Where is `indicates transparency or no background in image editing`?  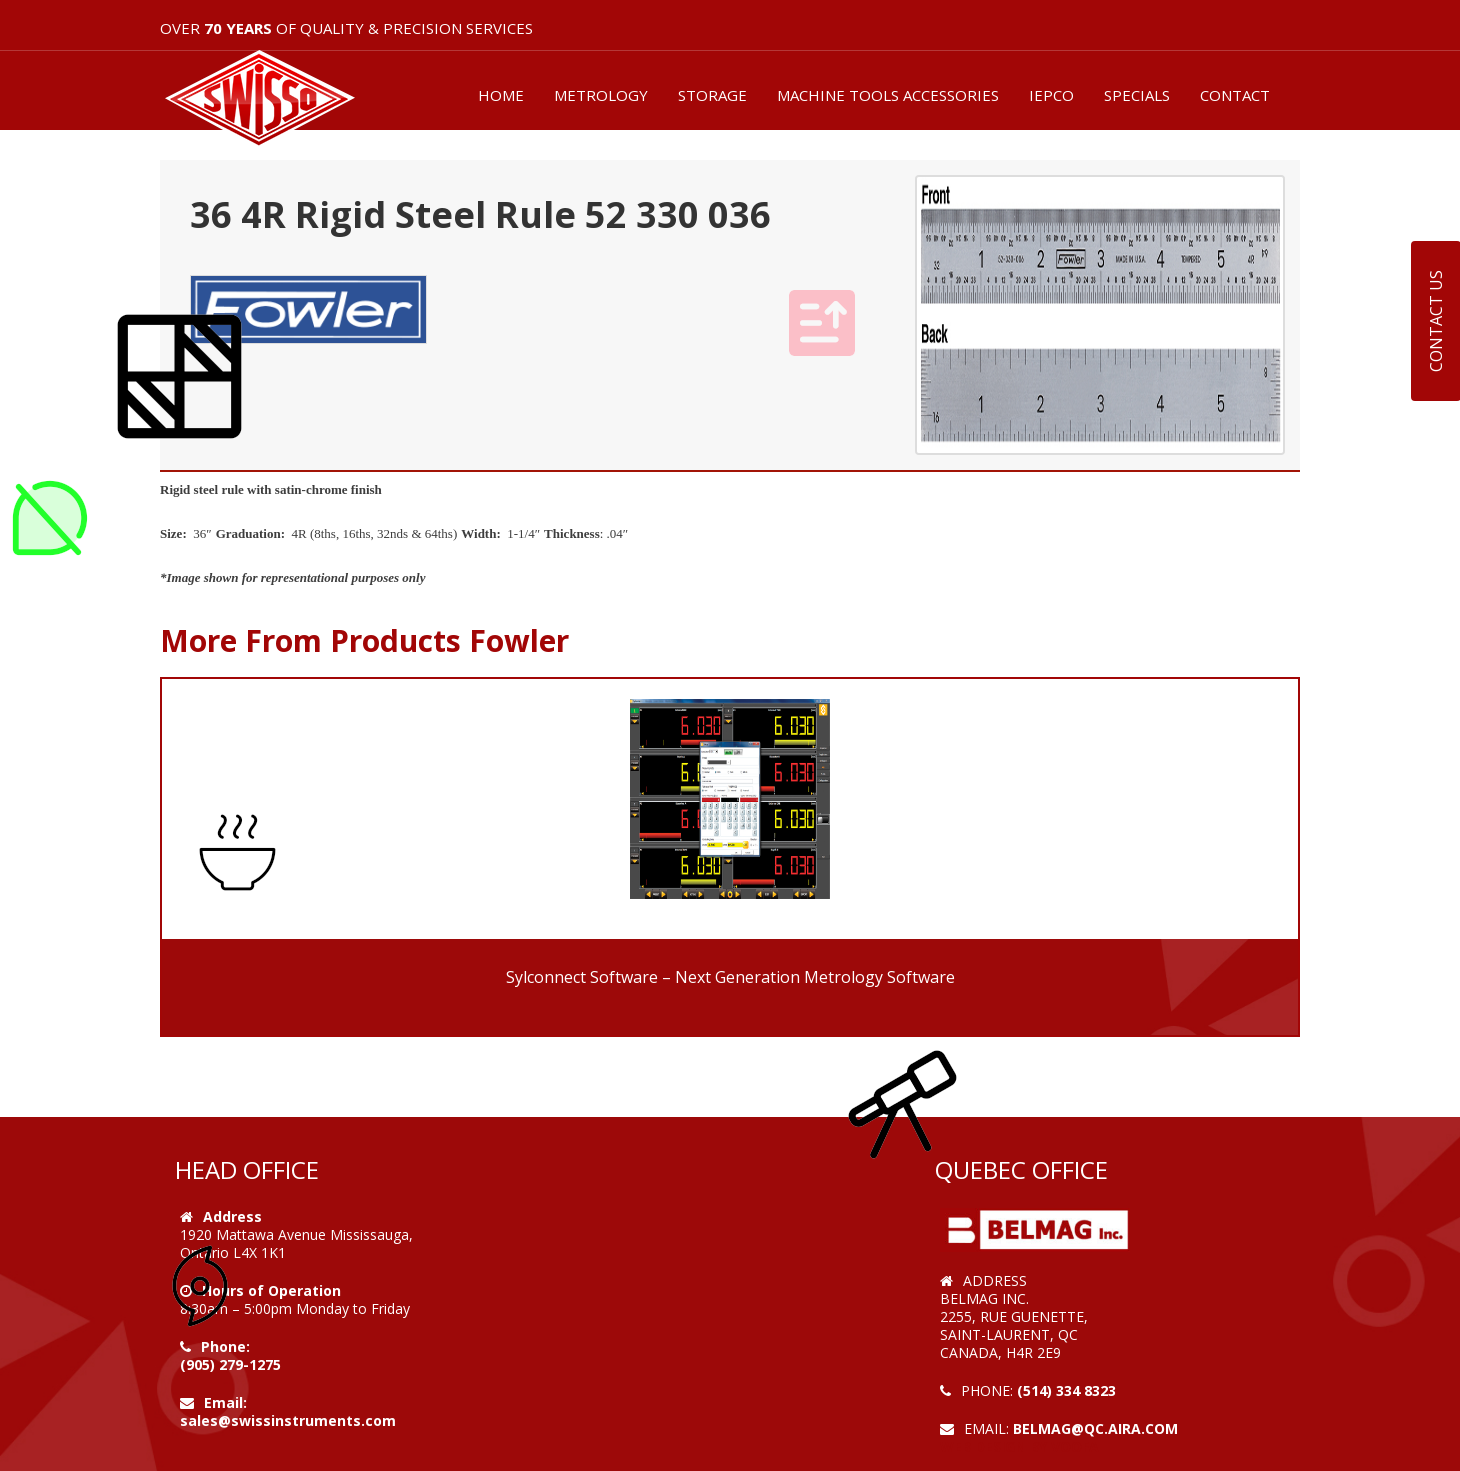 indicates transparency or no background in image editing is located at coordinates (179, 376).